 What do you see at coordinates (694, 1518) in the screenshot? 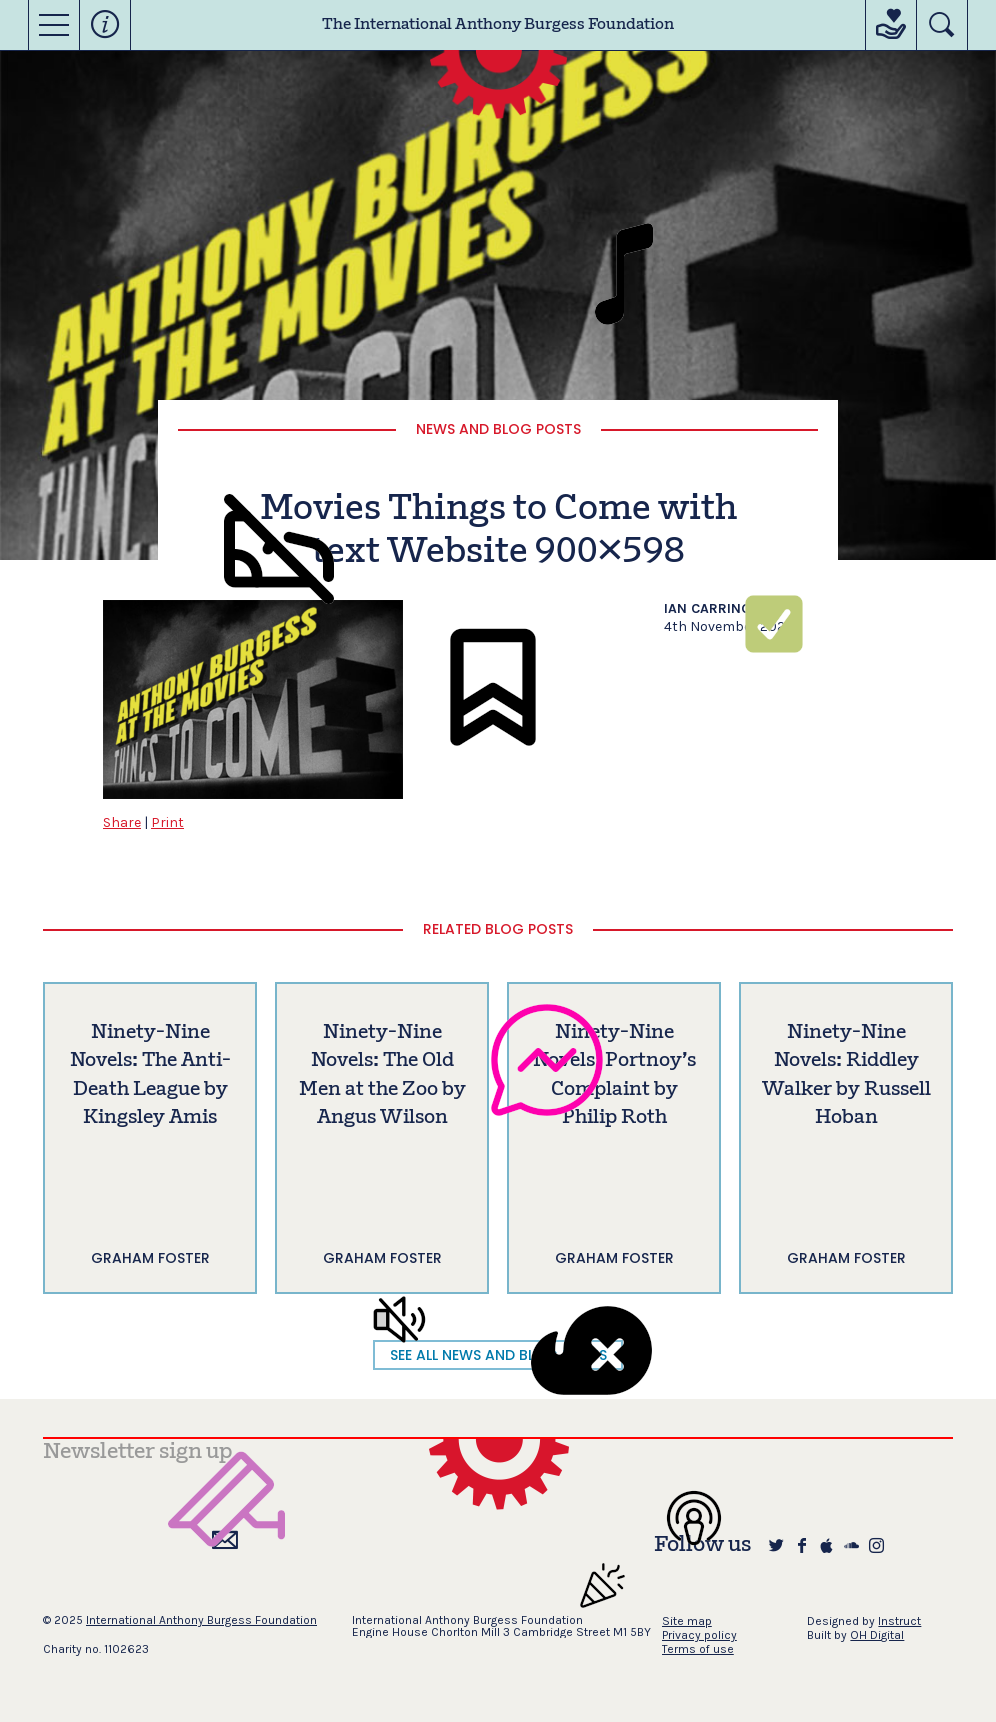
I see `open apple podcasts` at bounding box center [694, 1518].